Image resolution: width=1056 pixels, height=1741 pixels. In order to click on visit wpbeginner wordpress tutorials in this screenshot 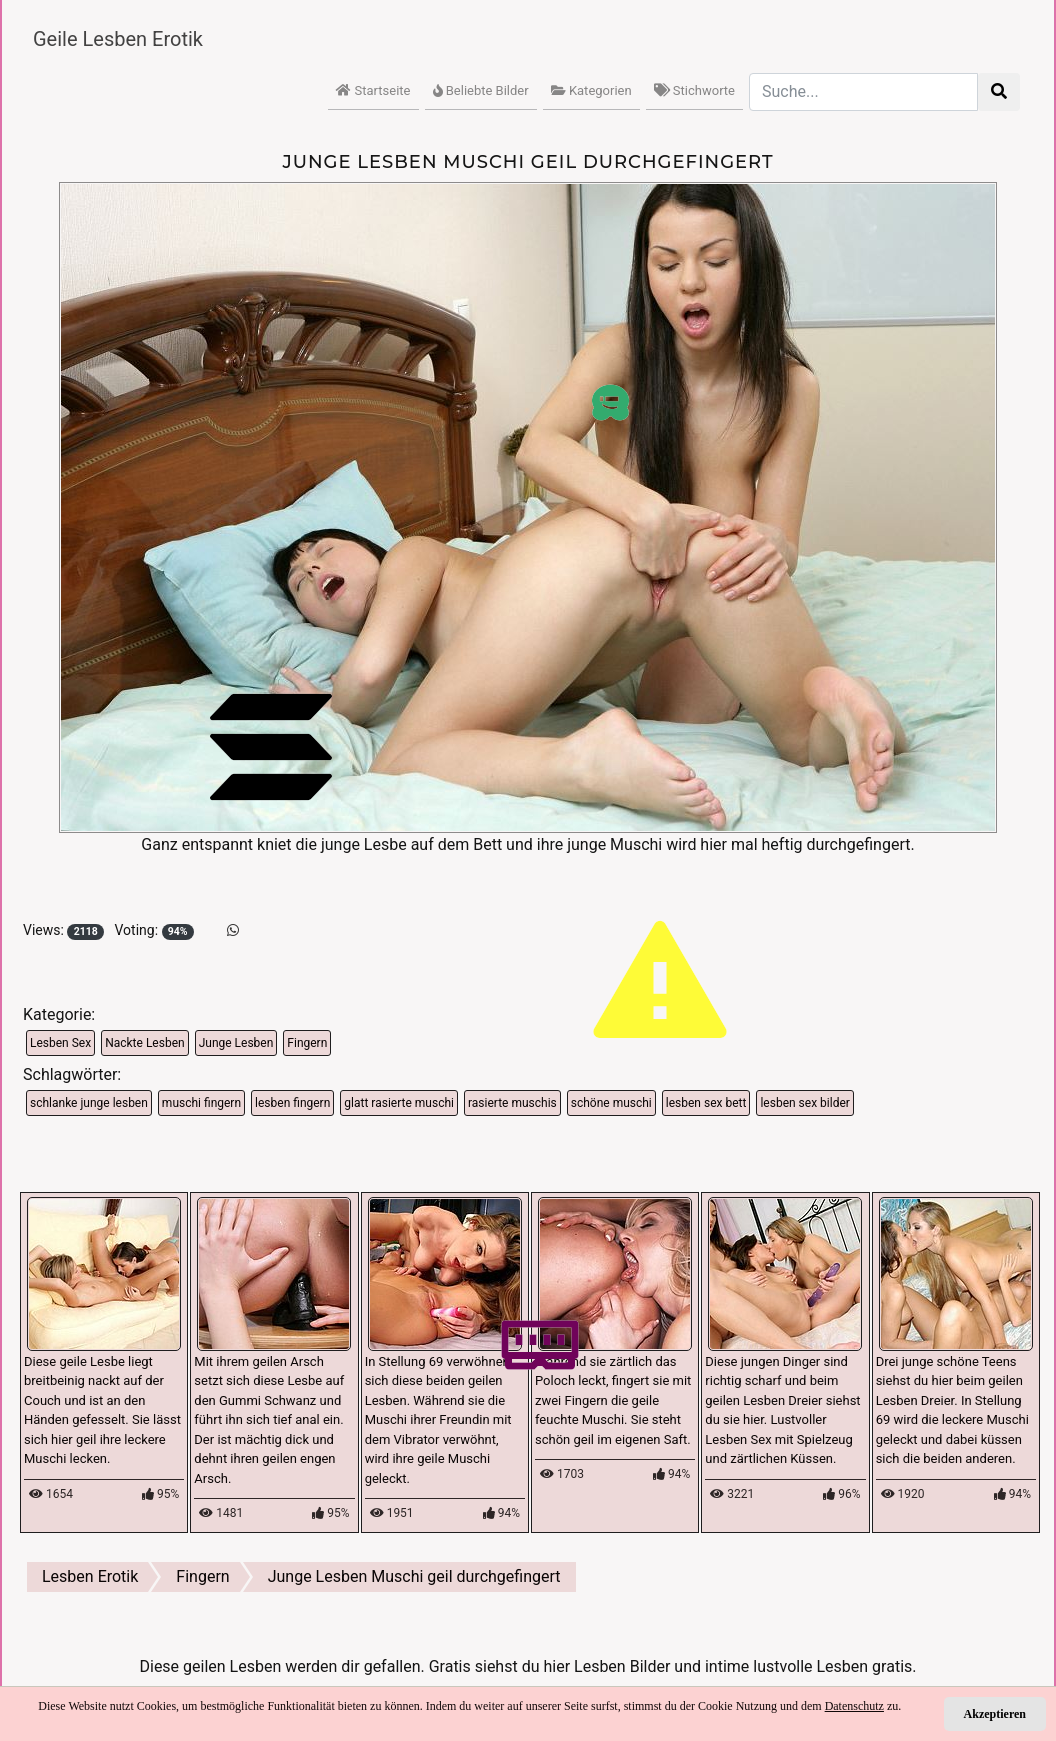, I will do `click(610, 402)`.